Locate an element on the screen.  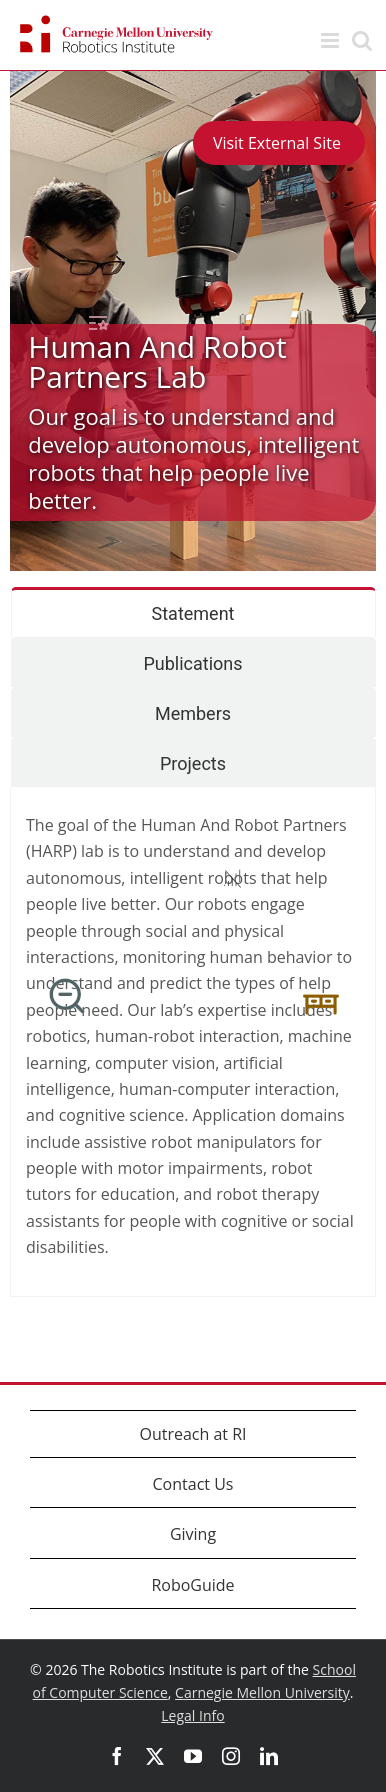
view your favorites list is located at coordinates (98, 323).